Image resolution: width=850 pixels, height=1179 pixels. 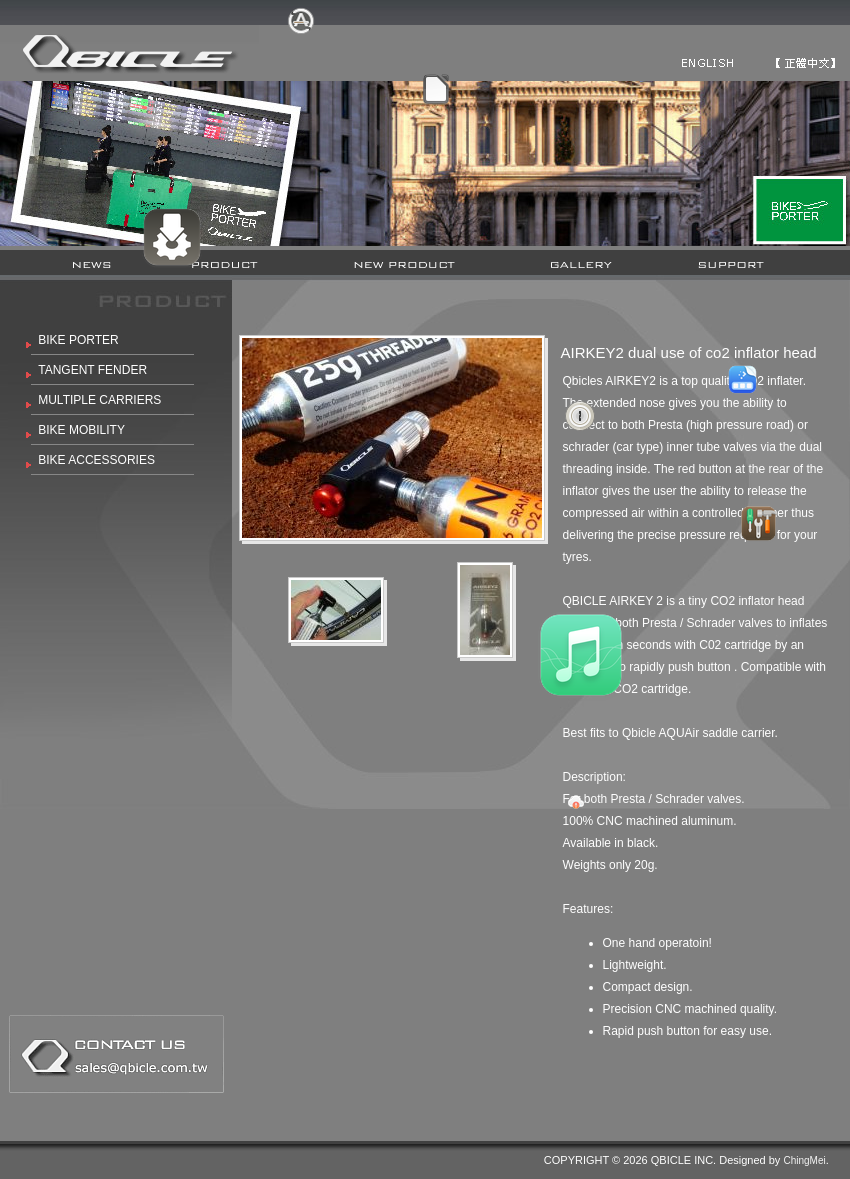 What do you see at coordinates (742, 379) in the screenshot?
I see `open plasma desktop settings` at bounding box center [742, 379].